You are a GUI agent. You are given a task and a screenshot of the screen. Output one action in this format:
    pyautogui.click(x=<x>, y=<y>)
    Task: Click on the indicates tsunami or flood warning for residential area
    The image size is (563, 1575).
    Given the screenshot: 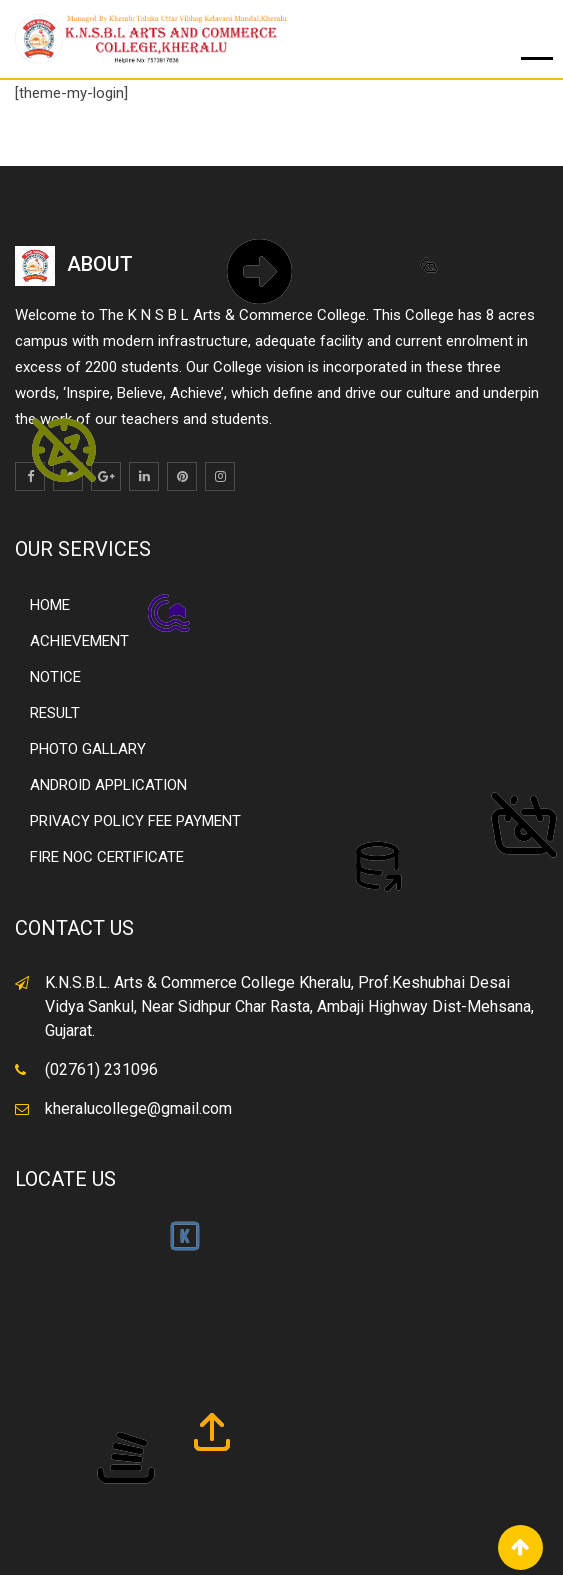 What is the action you would take?
    pyautogui.click(x=169, y=613)
    